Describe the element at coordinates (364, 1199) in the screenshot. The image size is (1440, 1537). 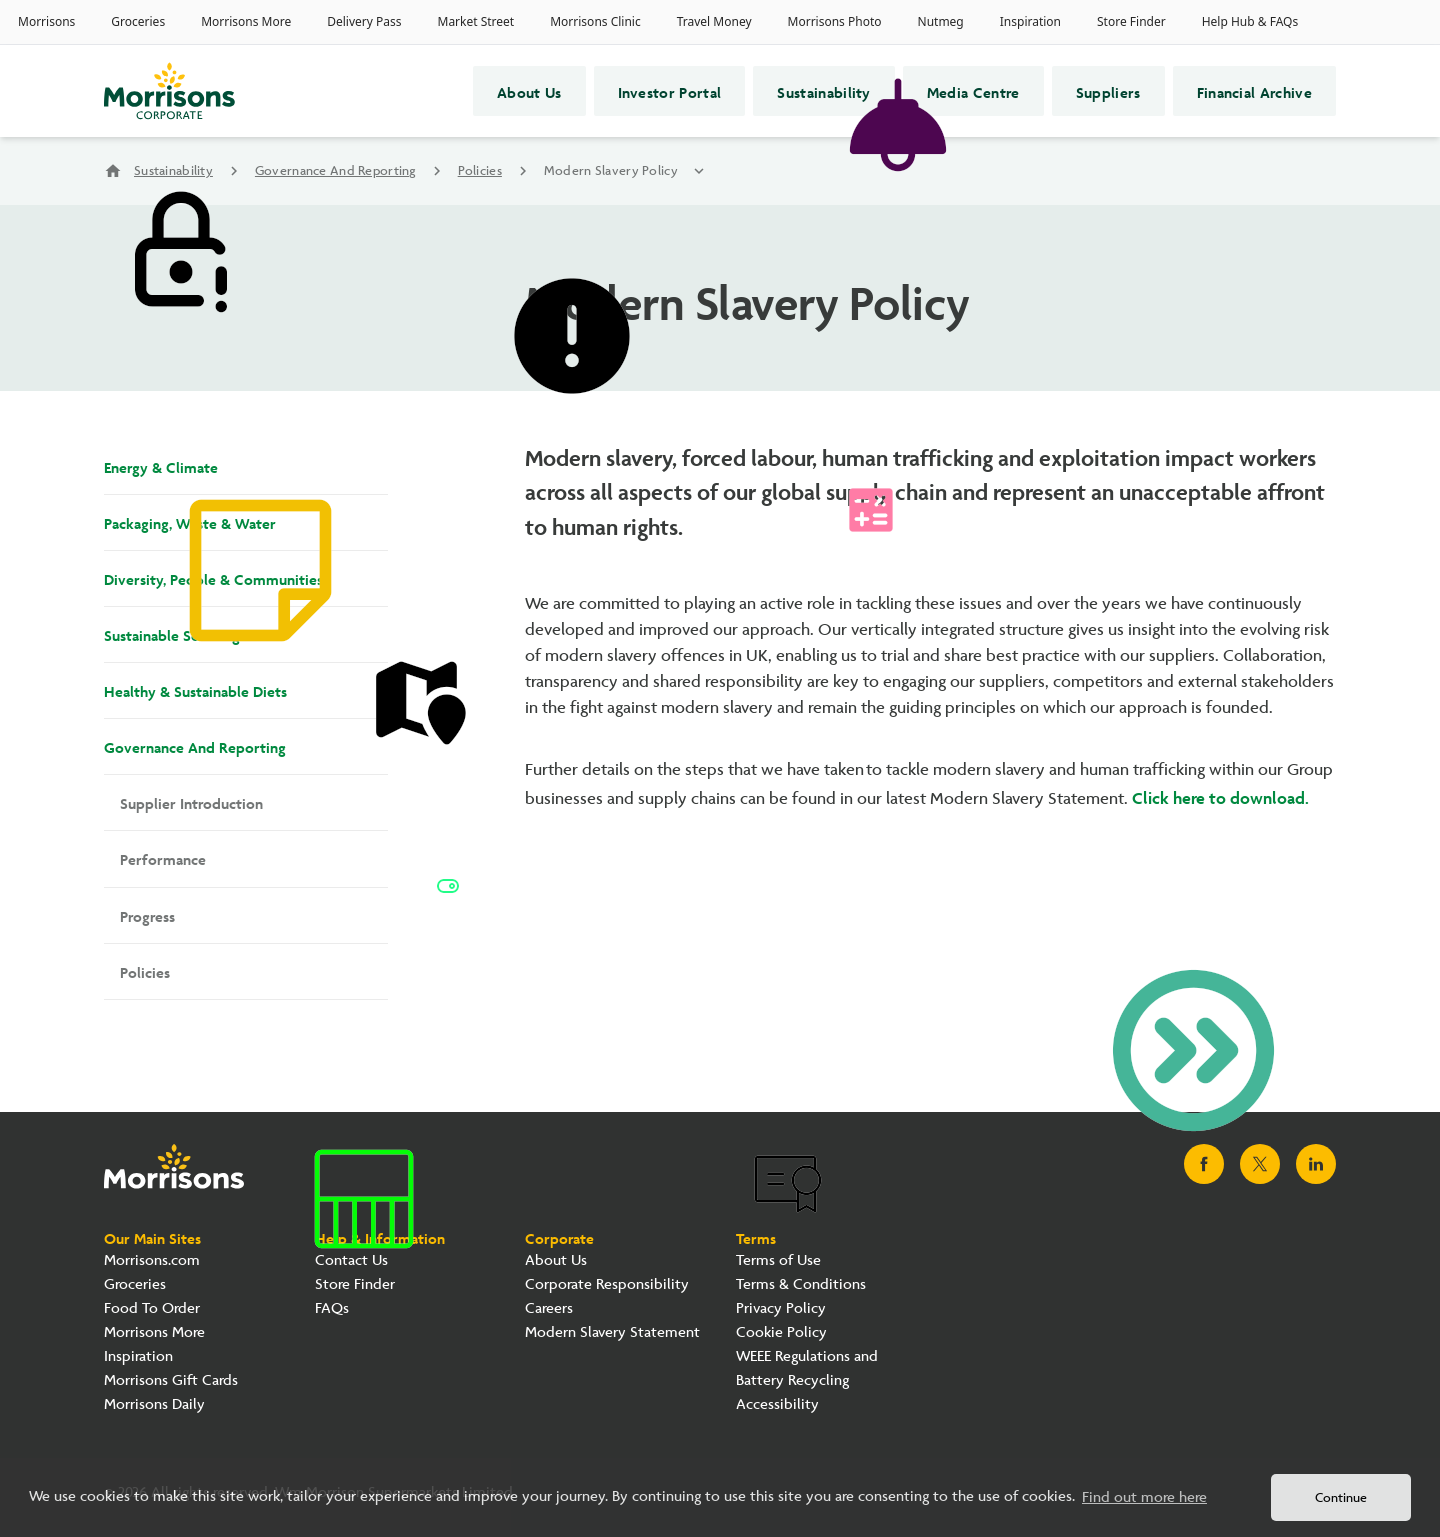
I see `toggle bottom panel visibility` at that location.